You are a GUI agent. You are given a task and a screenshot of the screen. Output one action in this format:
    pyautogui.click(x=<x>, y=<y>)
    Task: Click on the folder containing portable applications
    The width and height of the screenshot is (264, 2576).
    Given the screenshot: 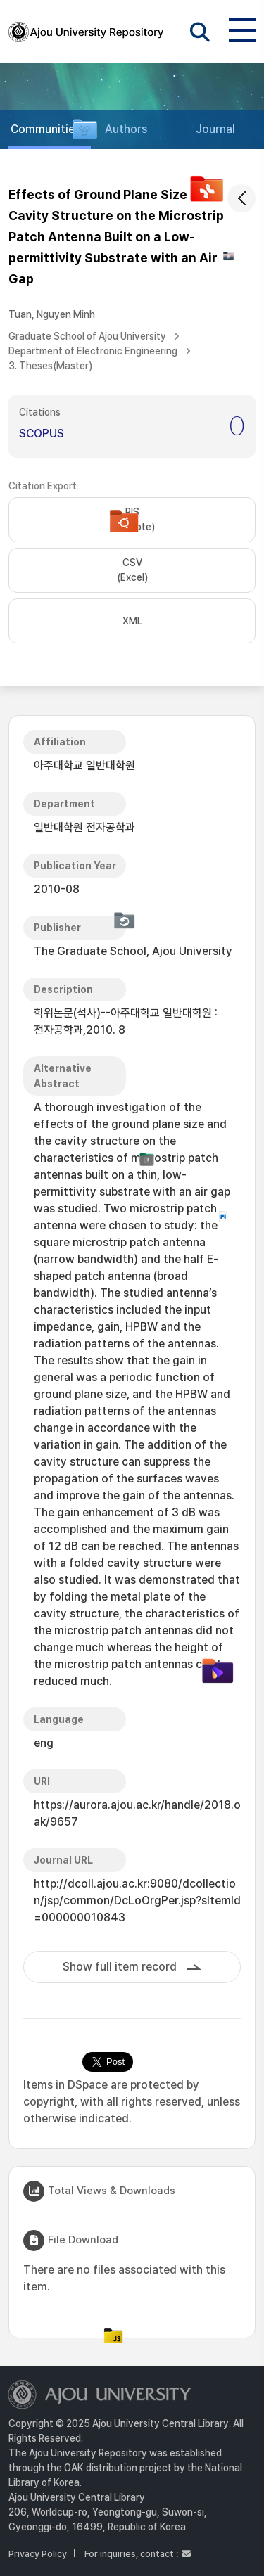 What is the action you would take?
    pyautogui.click(x=124, y=921)
    